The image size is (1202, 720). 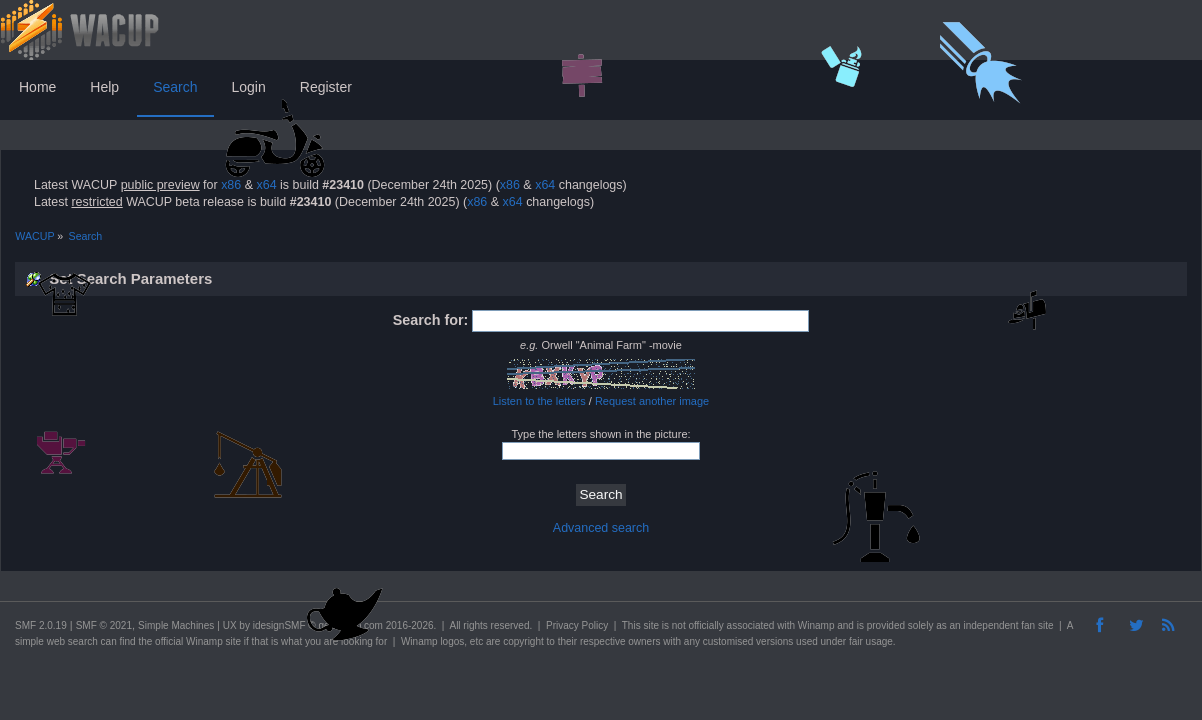 I want to click on view in-game signpost or hint, so click(x=582, y=74).